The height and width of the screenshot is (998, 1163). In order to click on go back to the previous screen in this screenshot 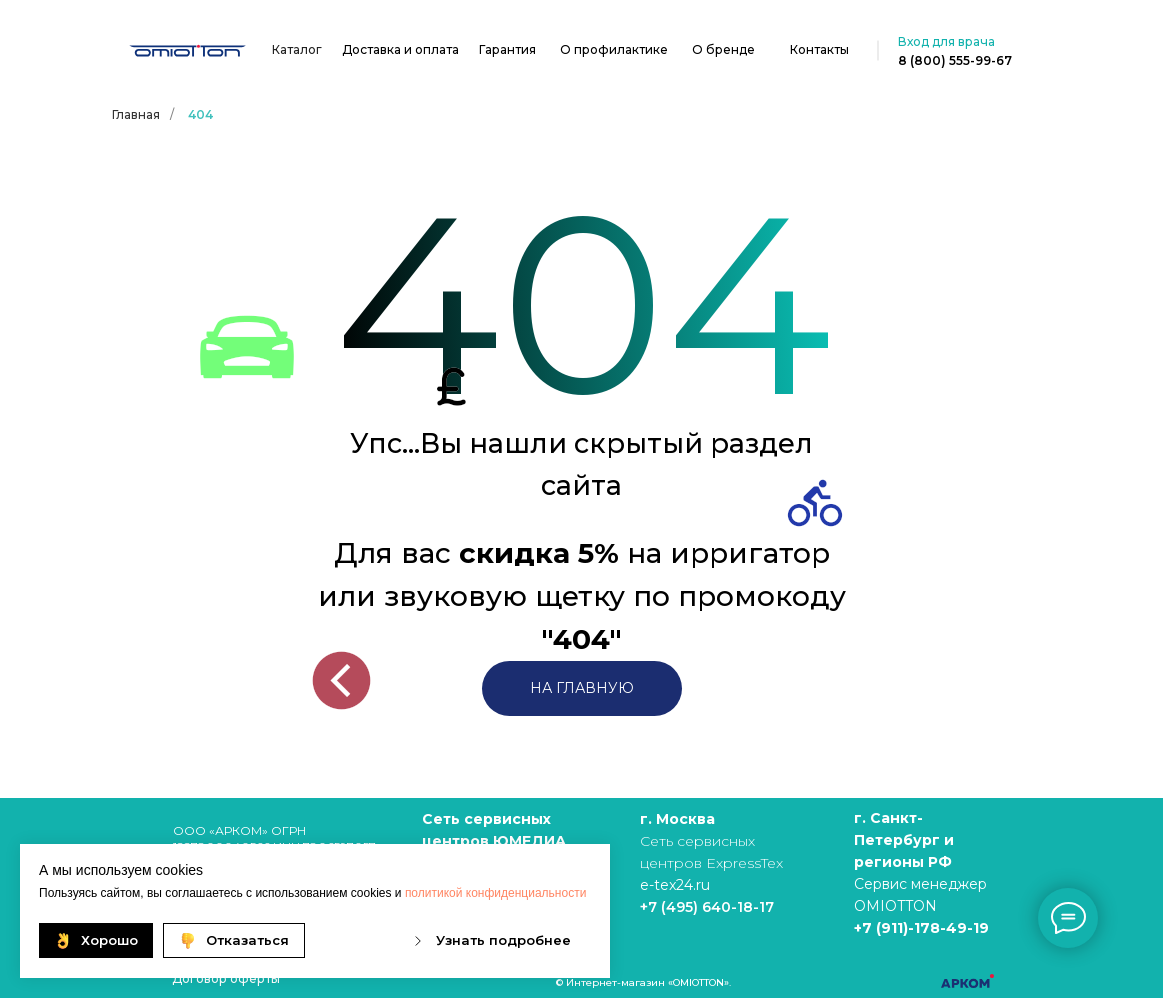, I will do `click(341, 680)`.